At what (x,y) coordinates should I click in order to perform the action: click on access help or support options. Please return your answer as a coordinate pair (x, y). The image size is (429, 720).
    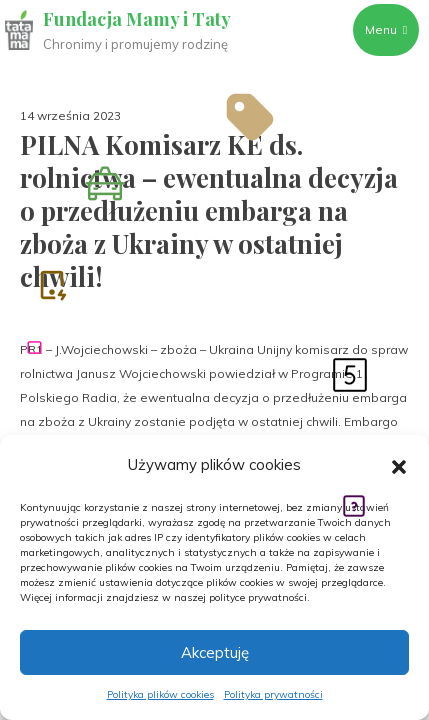
    Looking at the image, I should click on (354, 506).